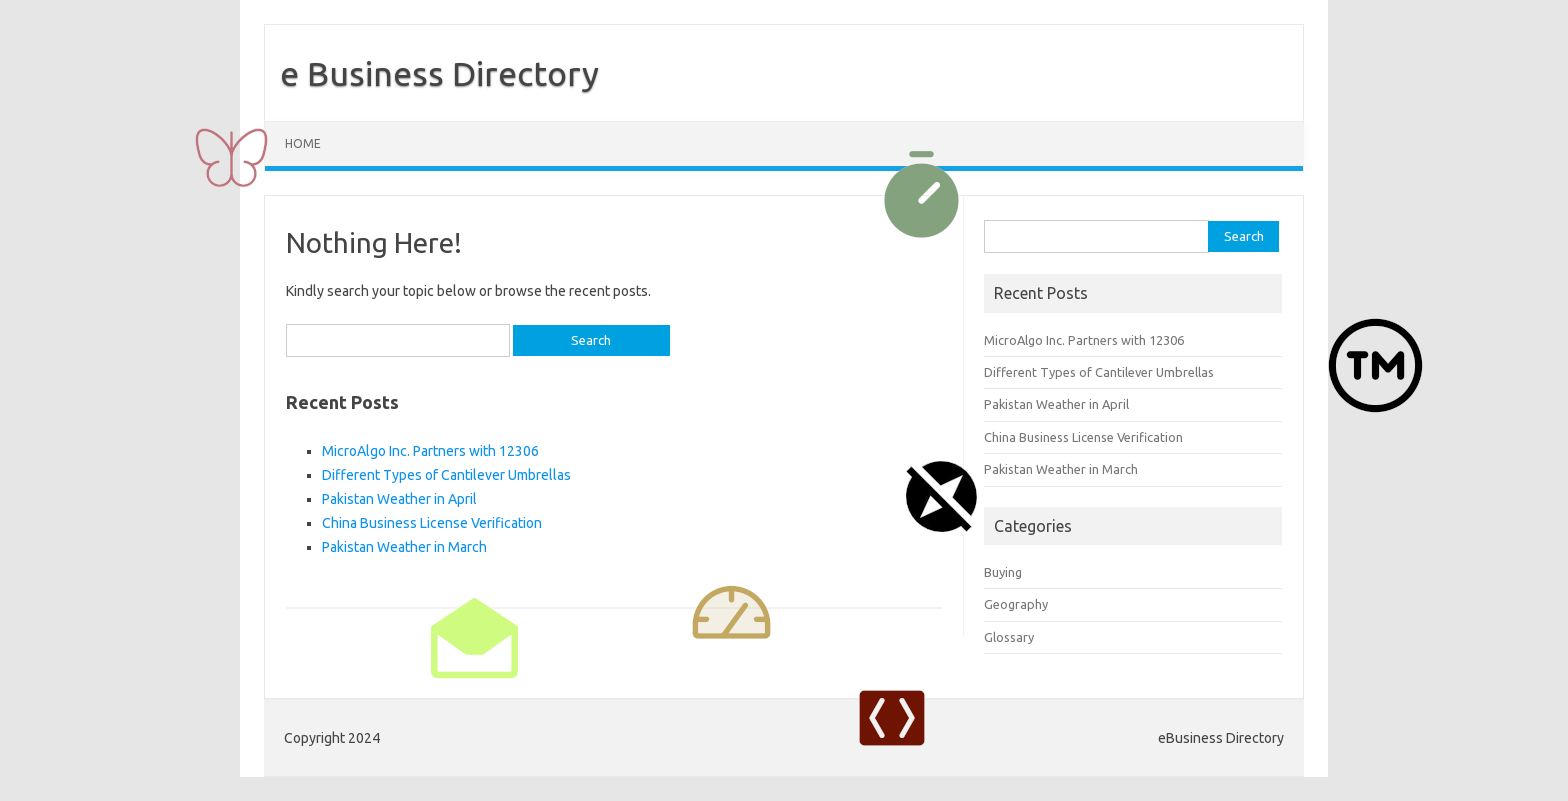 Image resolution: width=1568 pixels, height=801 pixels. What do you see at coordinates (941, 496) in the screenshot?
I see `disable compass or navigation mode` at bounding box center [941, 496].